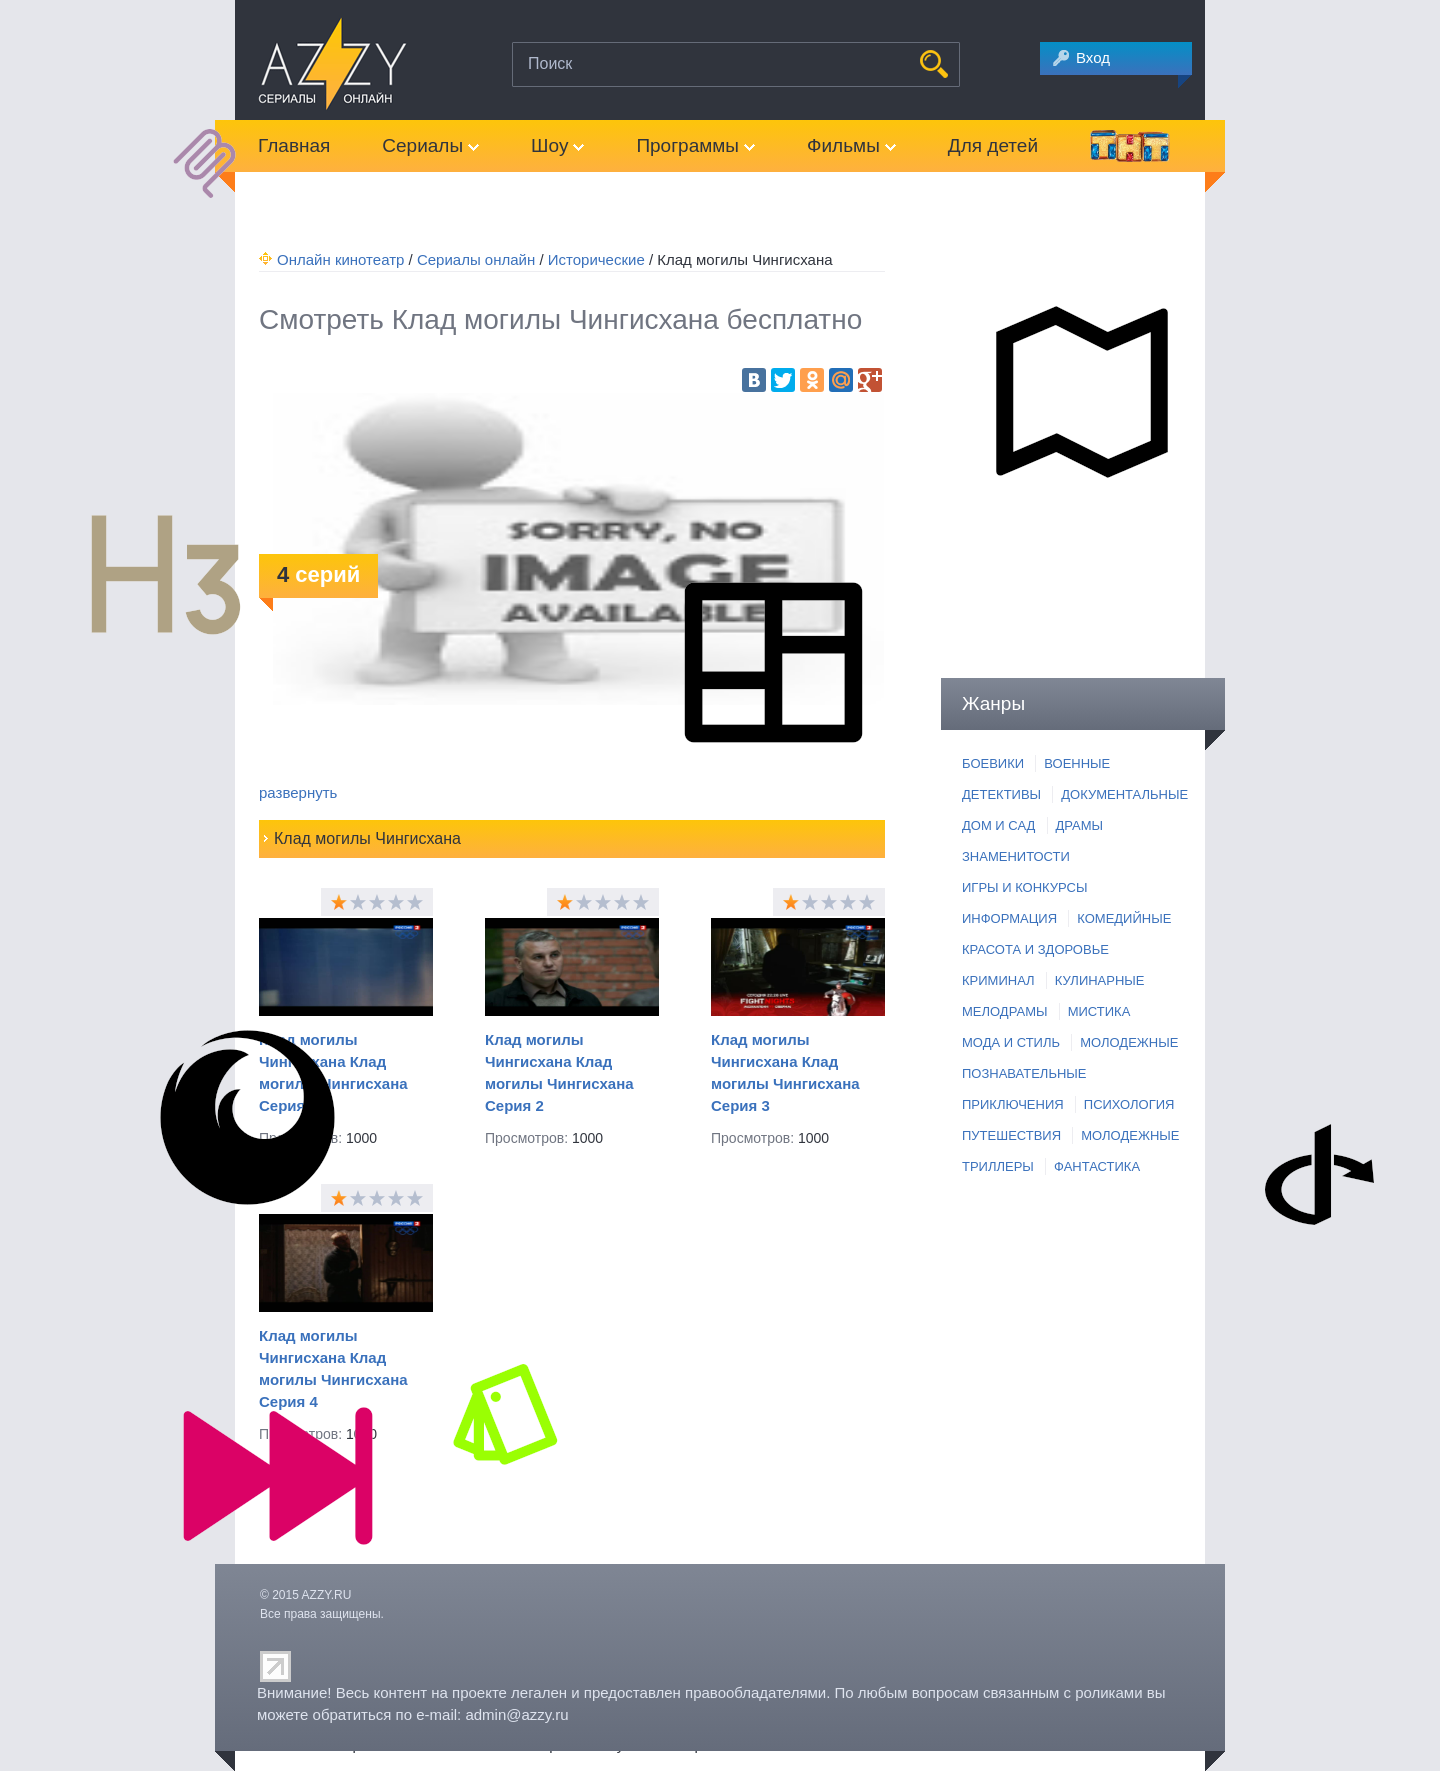  What do you see at coordinates (247, 1117) in the screenshot?
I see `open Mozilla Firefox browser` at bounding box center [247, 1117].